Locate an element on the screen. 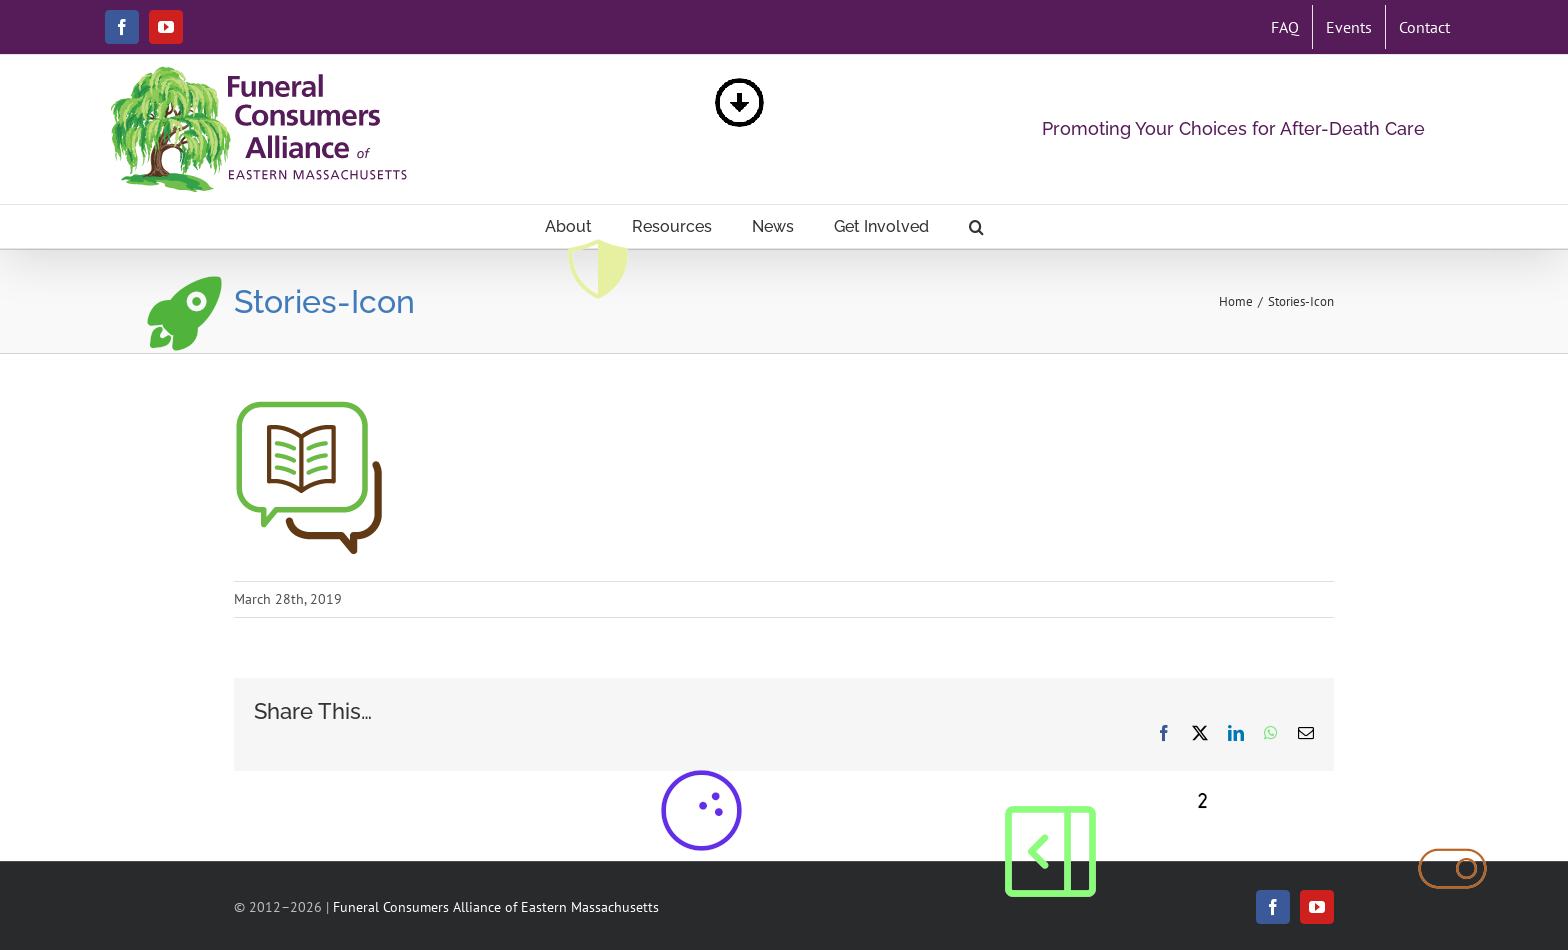 This screenshot has width=1568, height=950. indicates step two in a multi-step process is located at coordinates (1202, 800).